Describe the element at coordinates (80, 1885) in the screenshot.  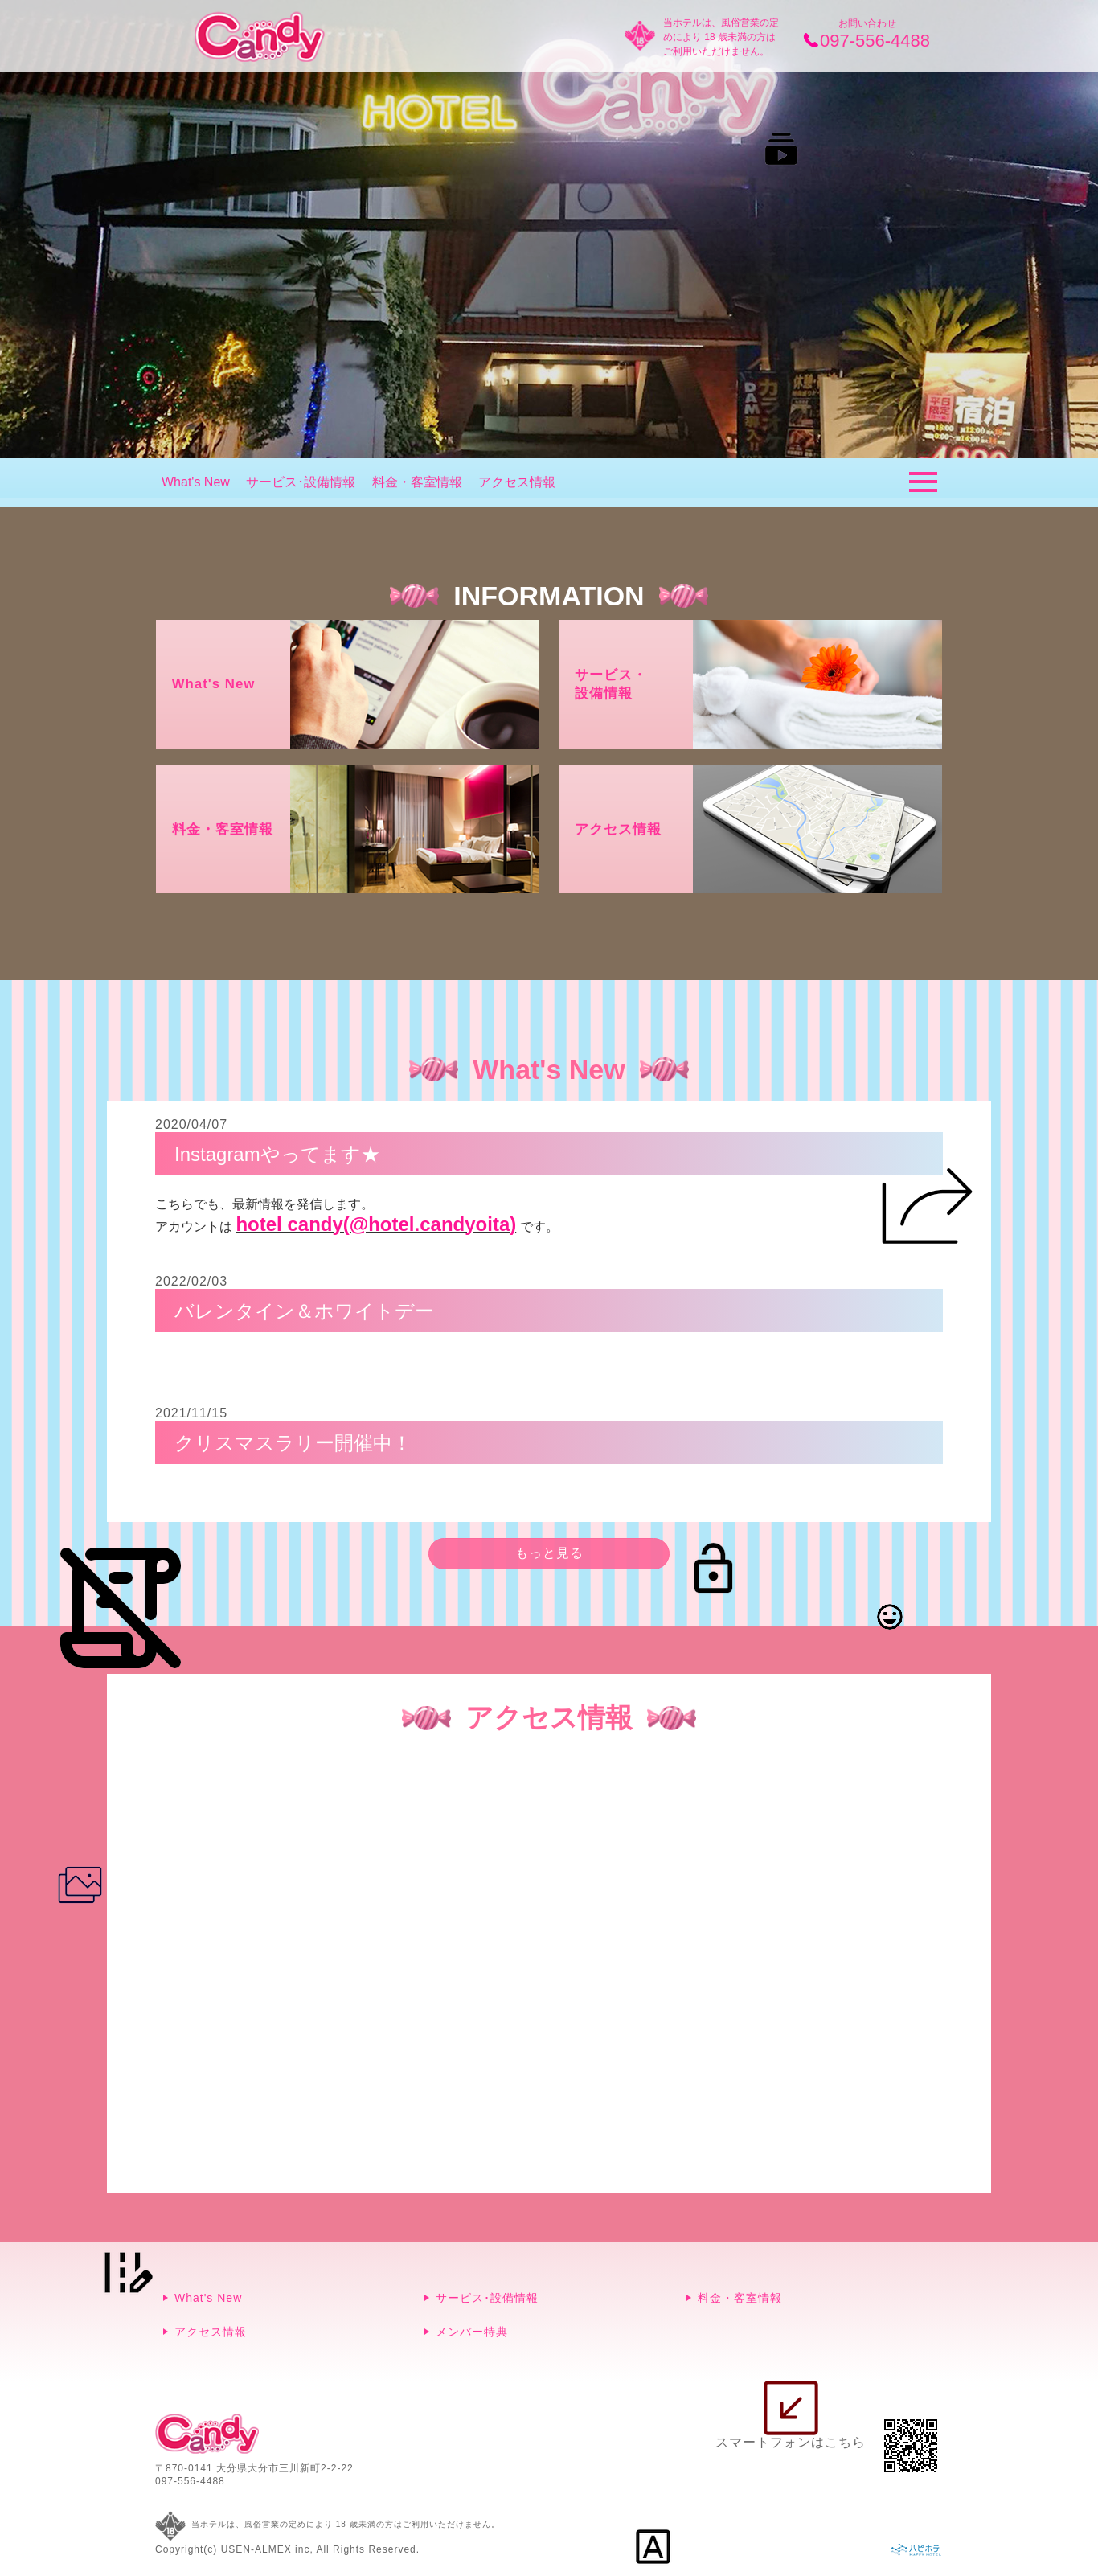
I see `view photo gallery` at that location.